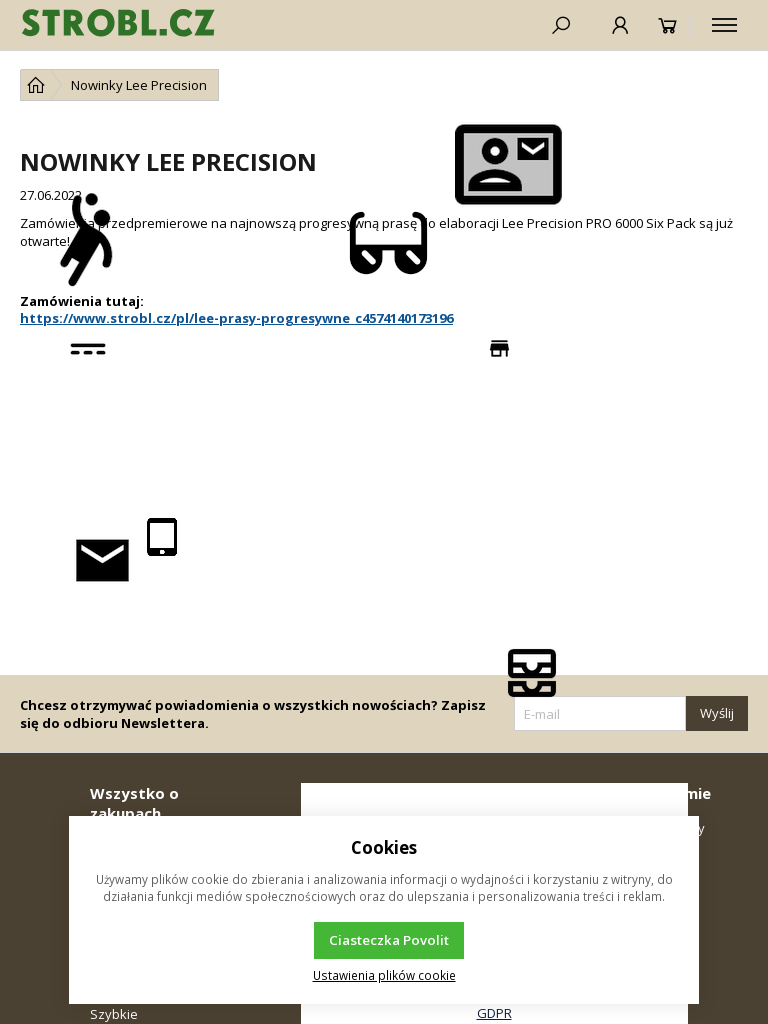  What do you see at coordinates (508, 164) in the screenshot?
I see `access contact's email information` at bounding box center [508, 164].